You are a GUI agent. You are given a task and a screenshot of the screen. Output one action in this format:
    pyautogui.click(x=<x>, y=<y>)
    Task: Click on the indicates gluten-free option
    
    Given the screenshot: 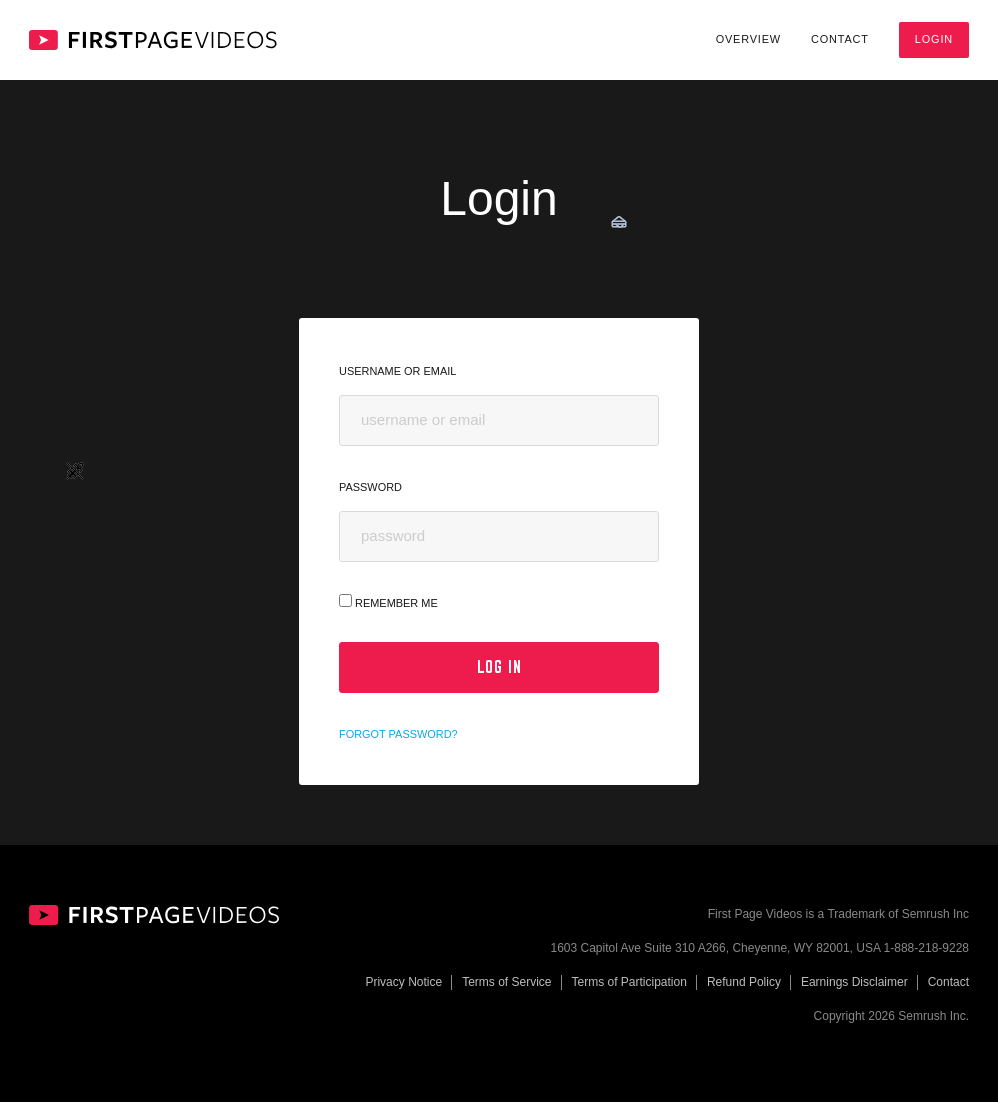 What is the action you would take?
    pyautogui.click(x=75, y=471)
    